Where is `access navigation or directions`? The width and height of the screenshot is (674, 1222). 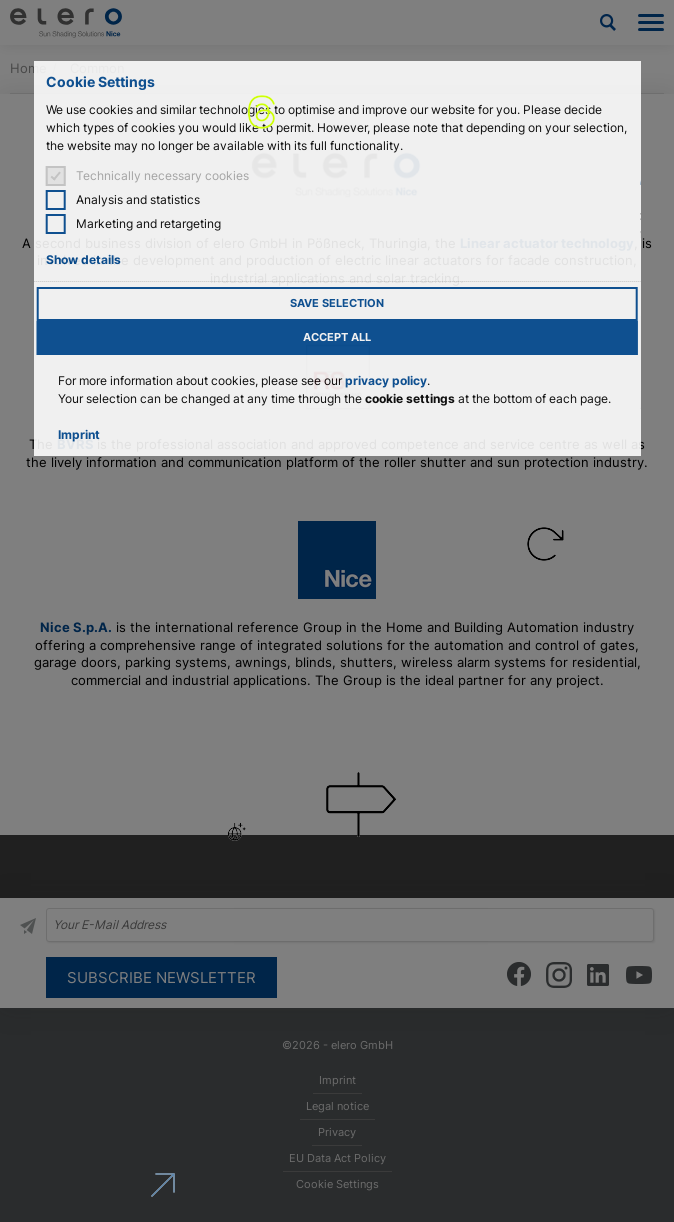 access navigation or directions is located at coordinates (358, 804).